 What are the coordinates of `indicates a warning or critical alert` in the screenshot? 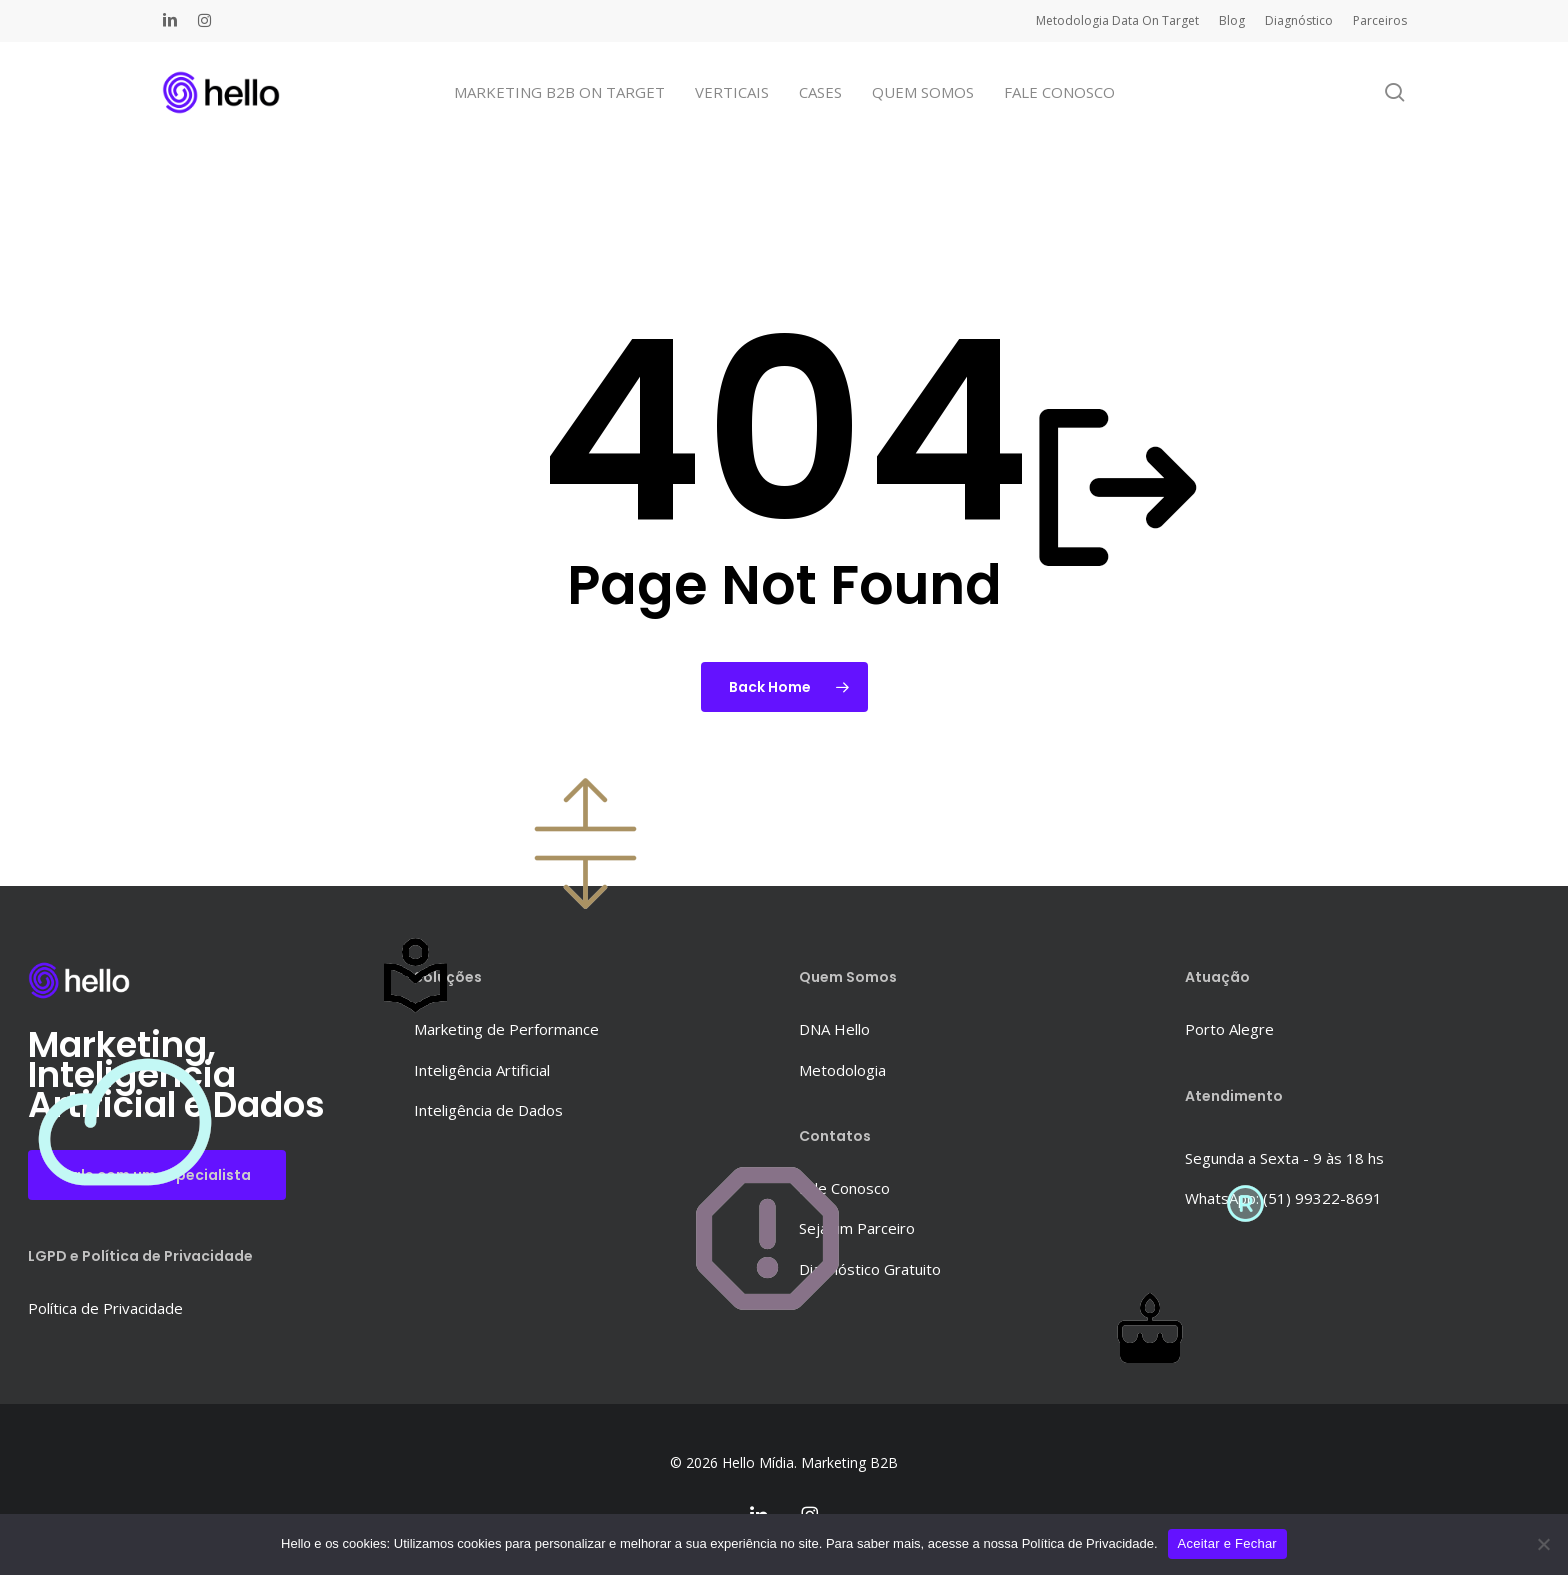 It's located at (767, 1238).